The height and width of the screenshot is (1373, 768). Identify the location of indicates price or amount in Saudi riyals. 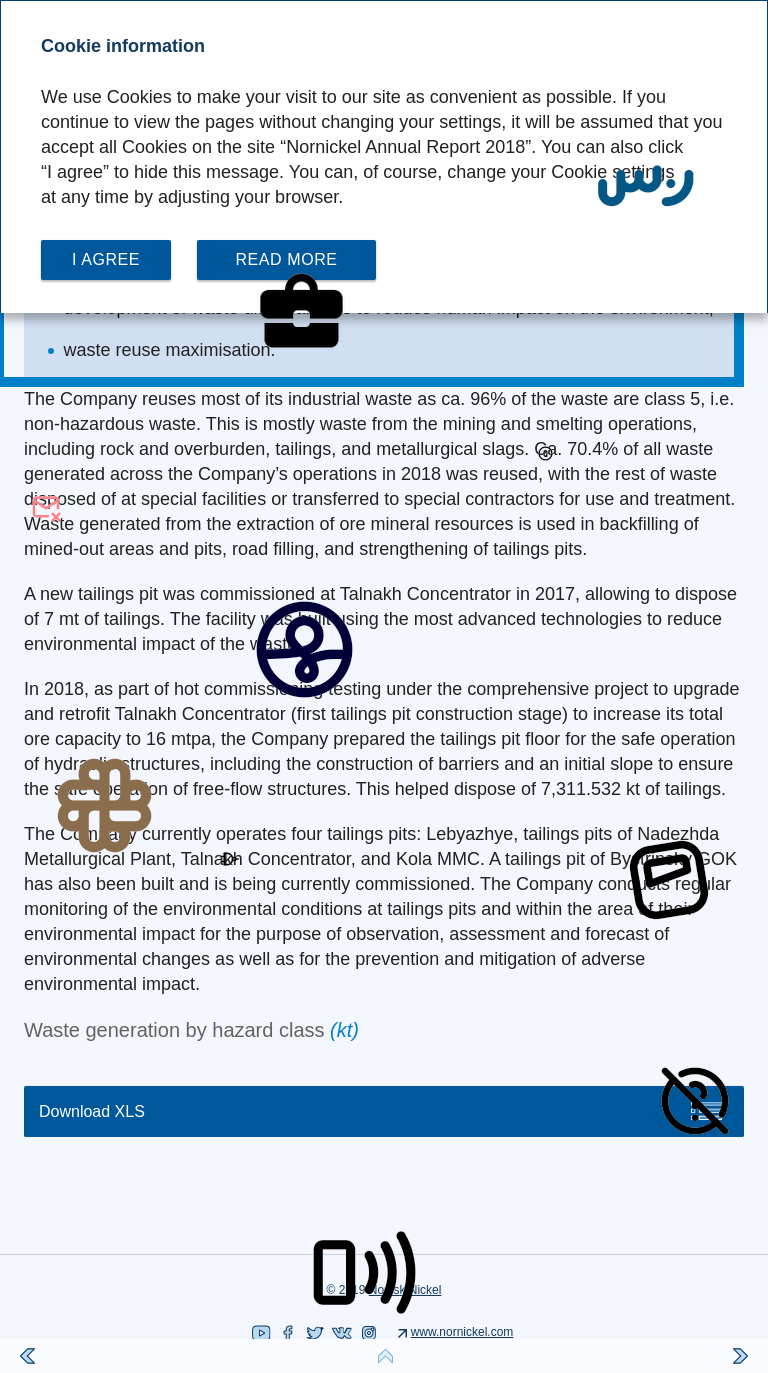
(643, 183).